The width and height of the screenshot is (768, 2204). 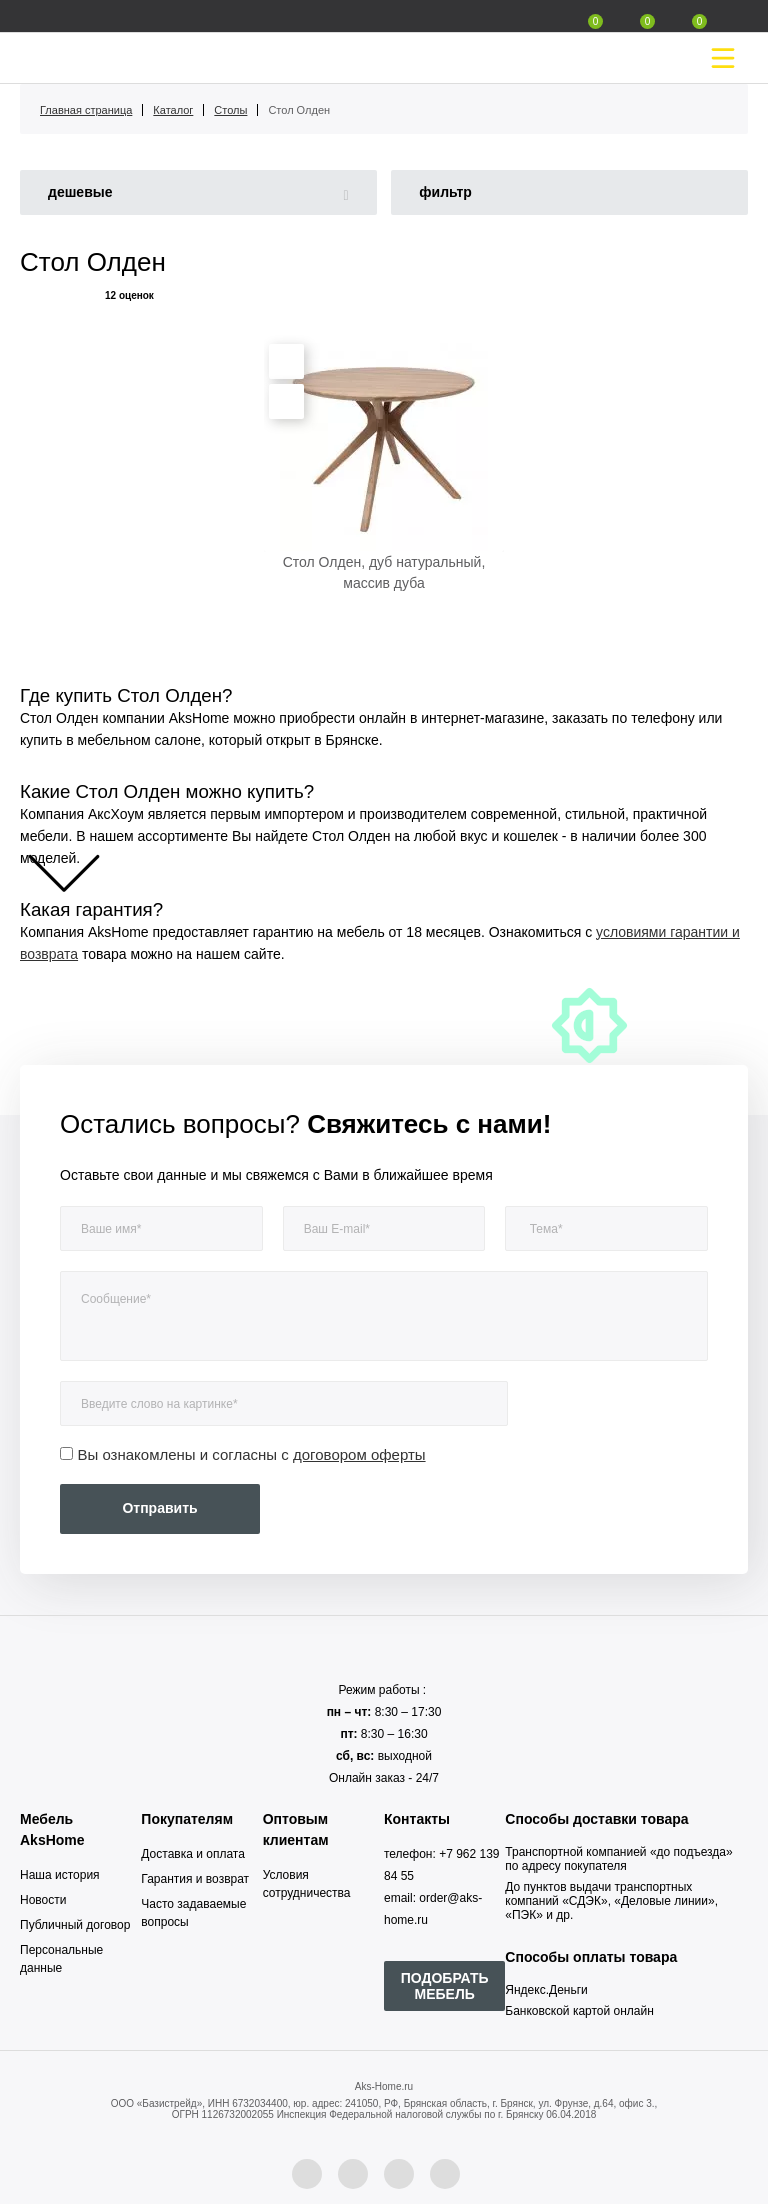 I want to click on expand a dropdown menu, so click(x=64, y=870).